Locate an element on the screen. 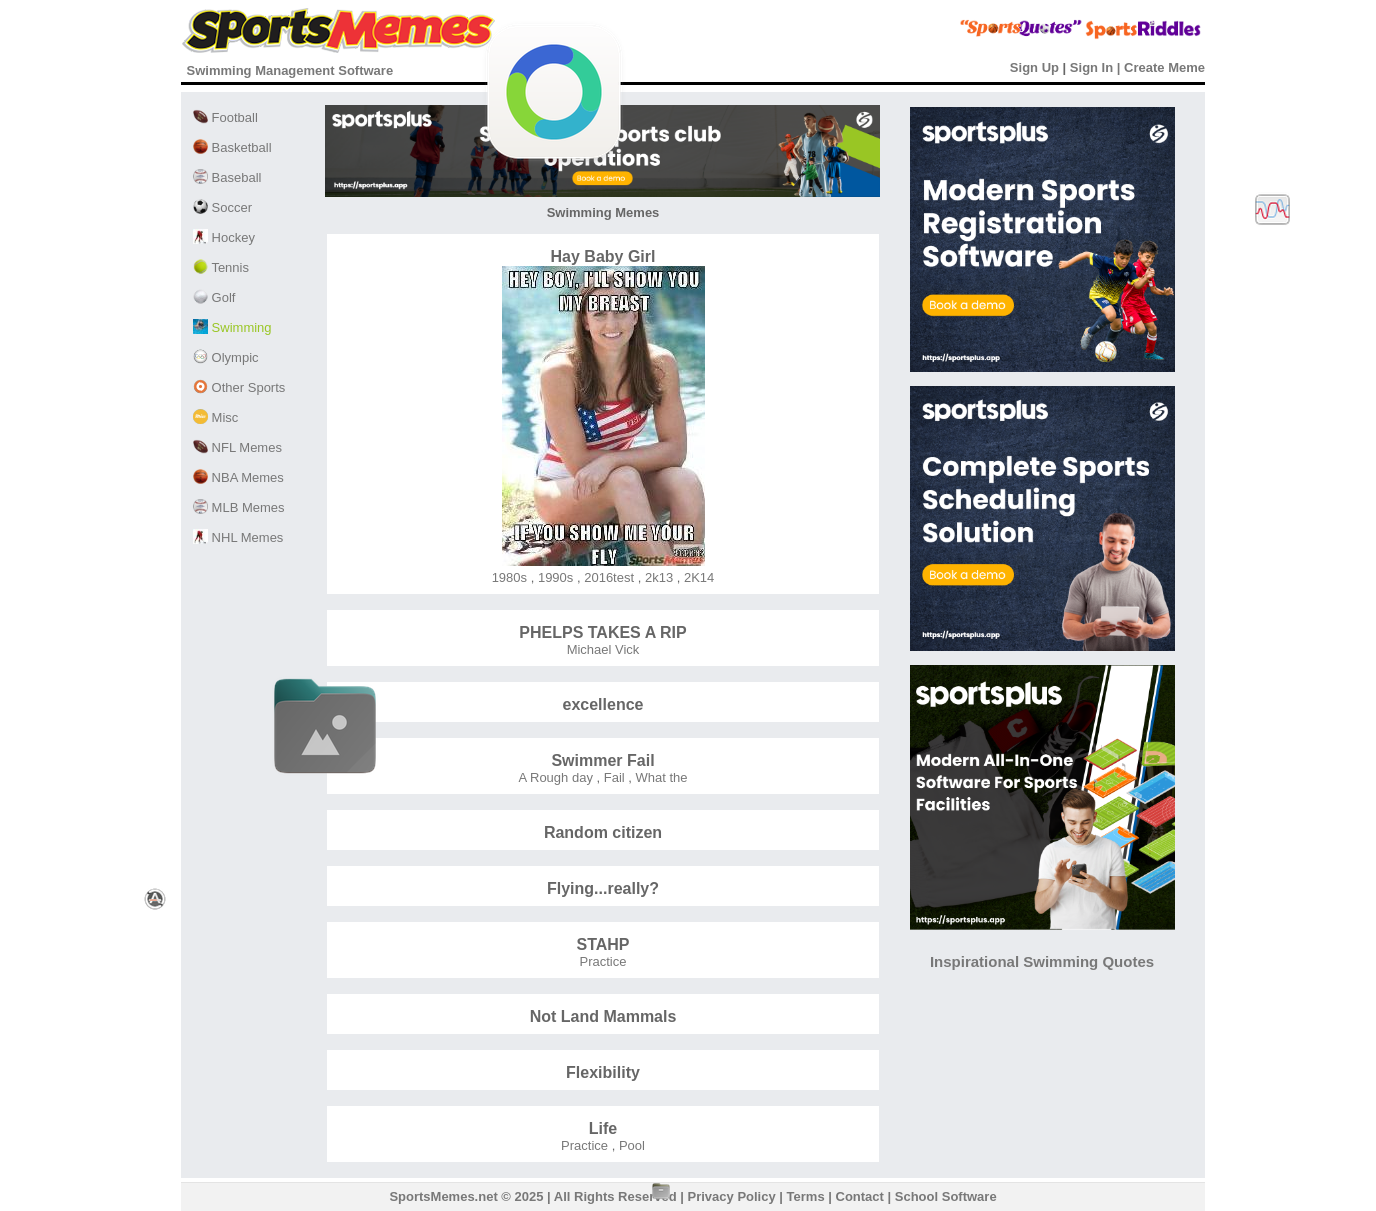 Image resolution: width=1376 pixels, height=1211 pixels. open the nautilus file manager is located at coordinates (661, 1191).